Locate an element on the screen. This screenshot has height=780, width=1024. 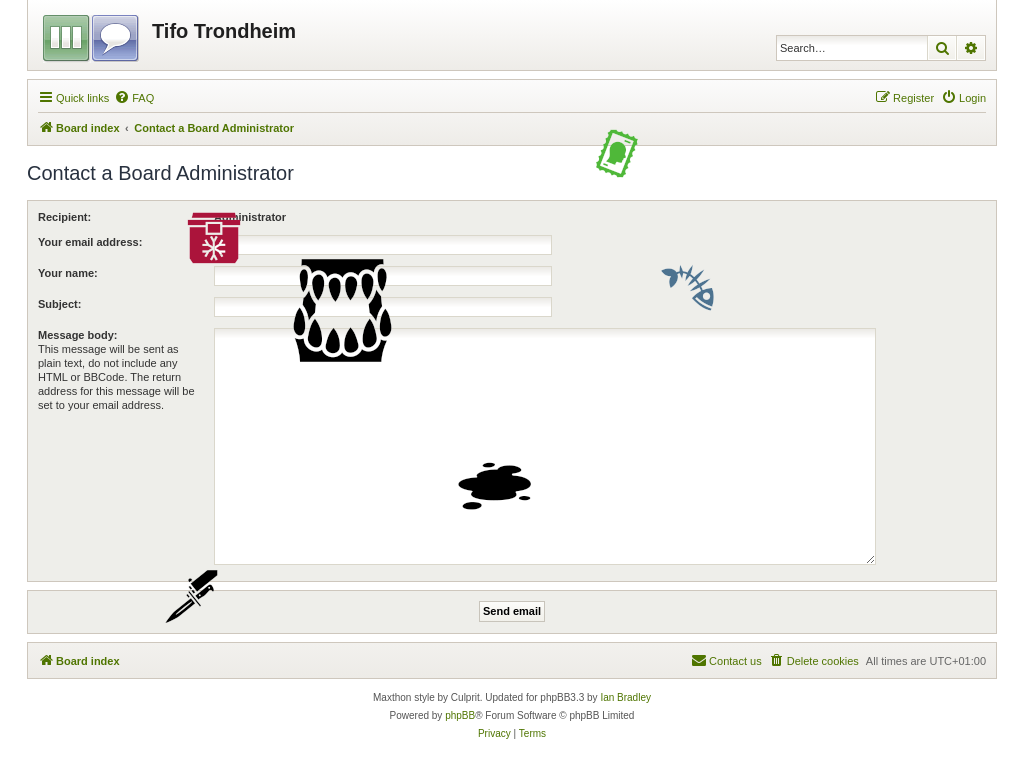
indicates an empty or depleted resource is located at coordinates (687, 287).